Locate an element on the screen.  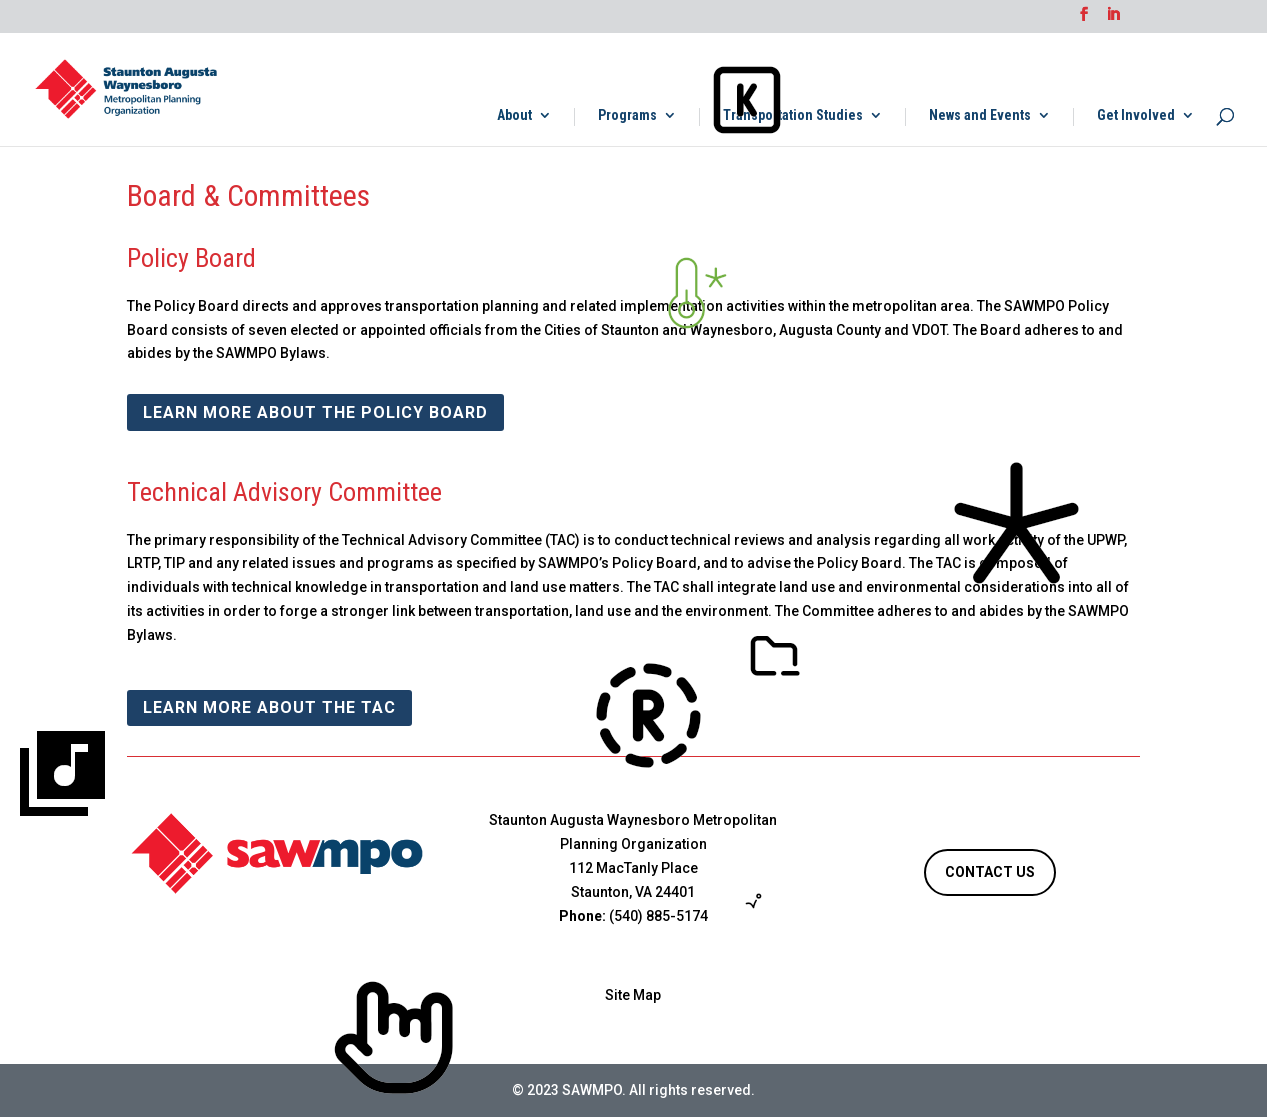
indicates a required field in a form is located at coordinates (1016, 524).